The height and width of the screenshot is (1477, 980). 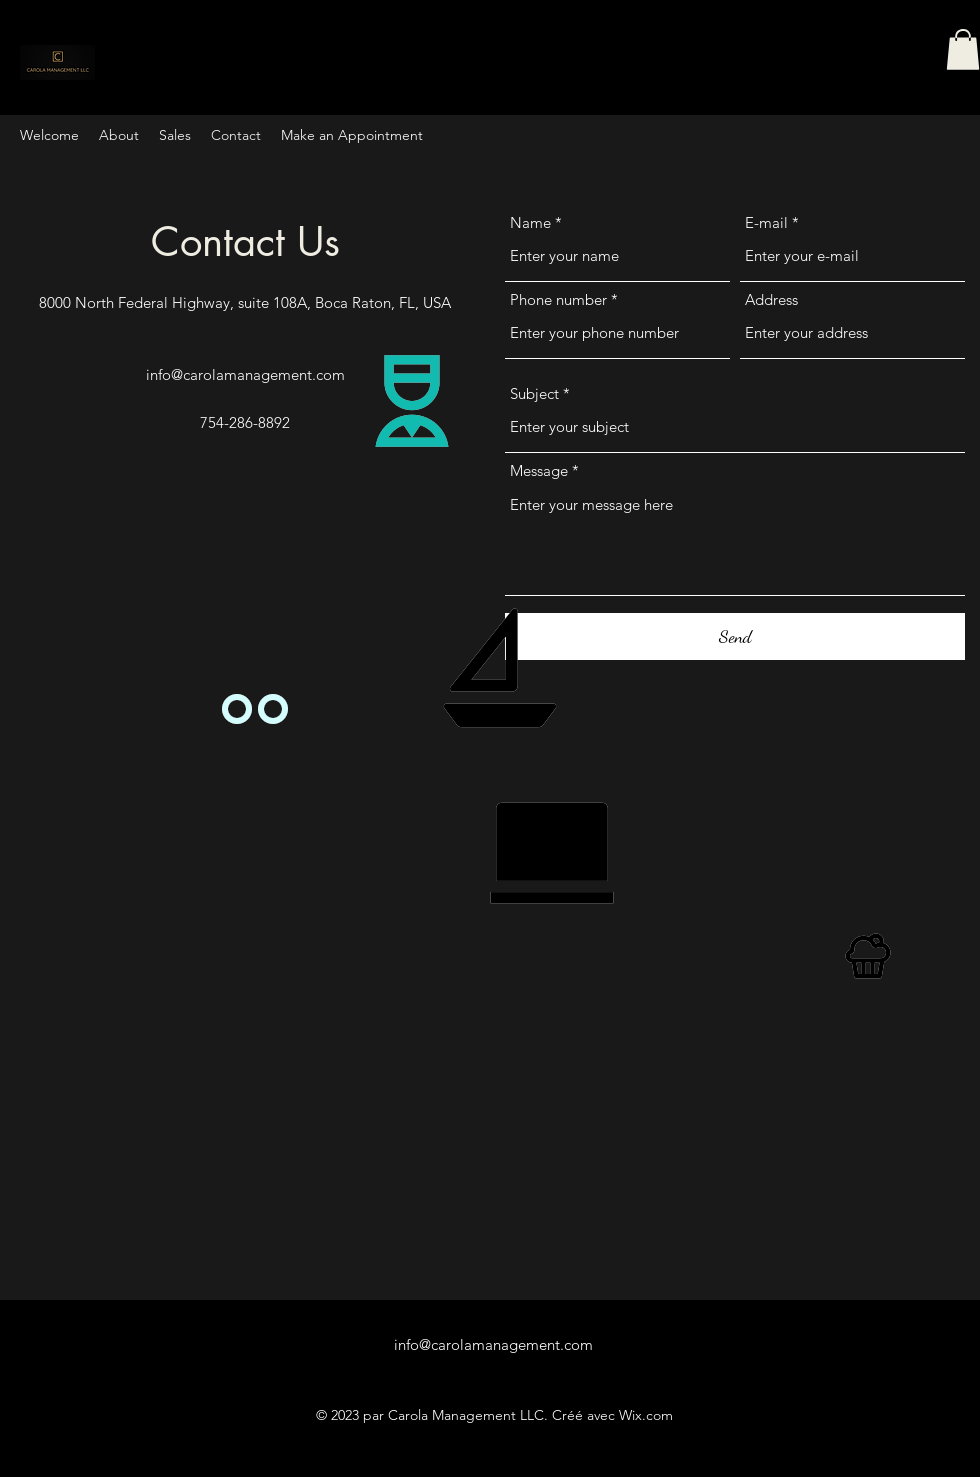 What do you see at coordinates (412, 401) in the screenshot?
I see `access nursing or medical staff information` at bounding box center [412, 401].